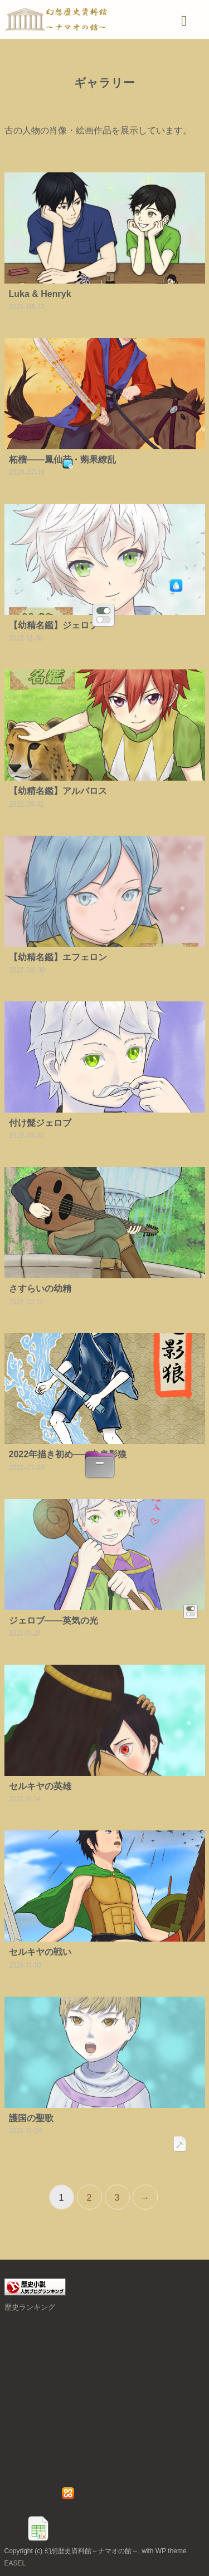 The image size is (209, 2576). What do you see at coordinates (191, 1611) in the screenshot?
I see `open system tweaks or settings customization` at bounding box center [191, 1611].